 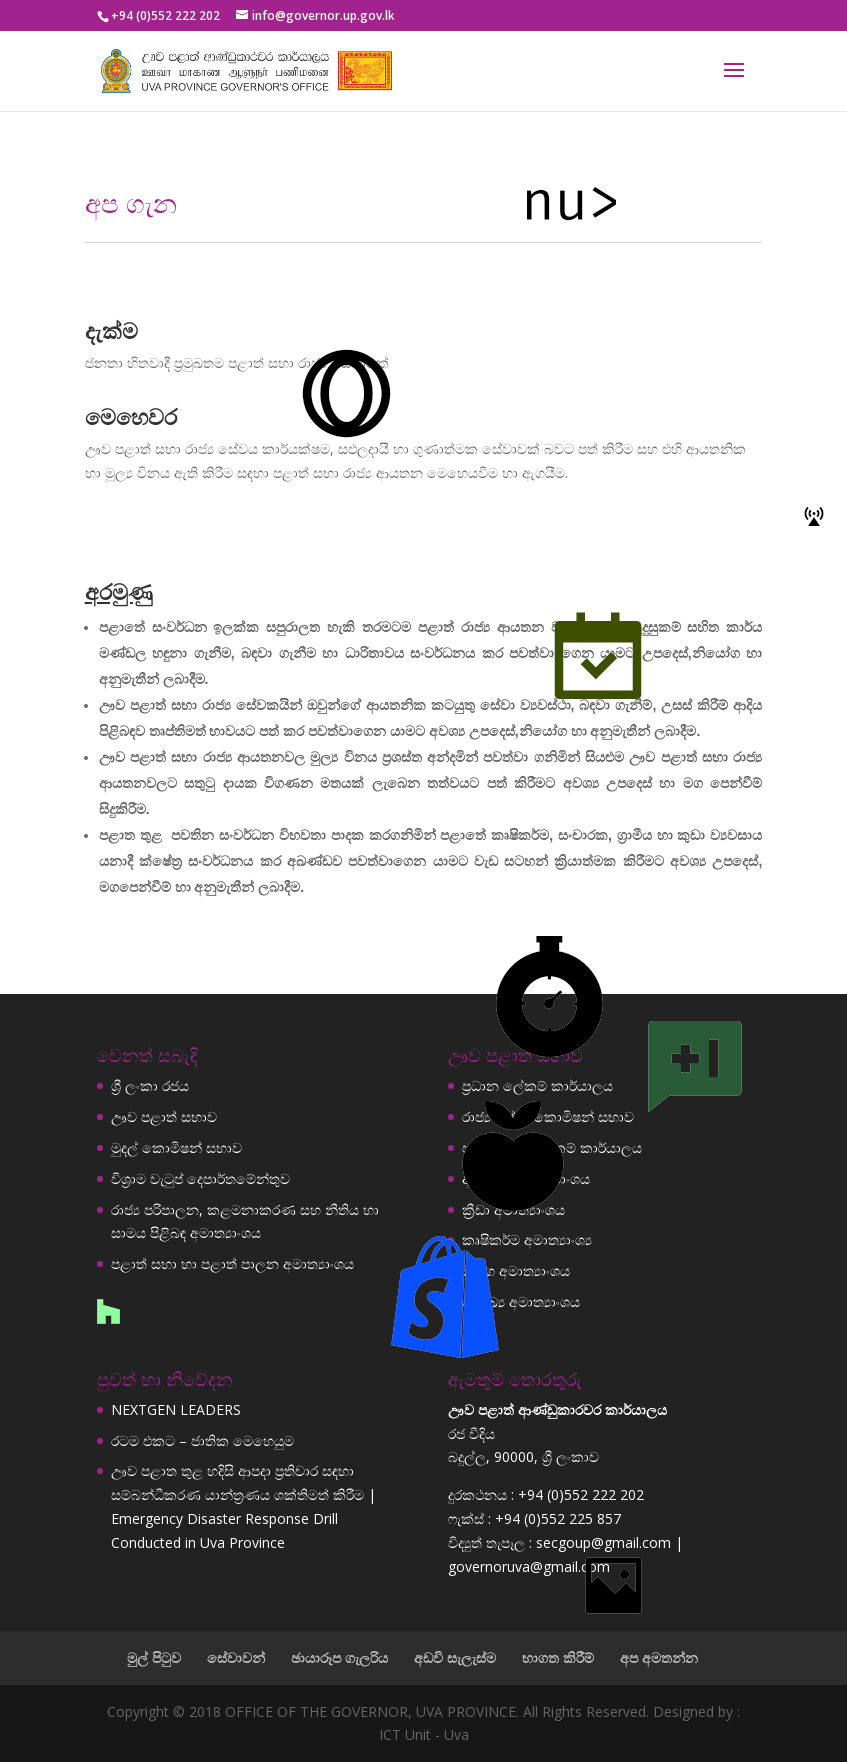 I want to click on Fastly CDN service logo, so click(x=549, y=996).